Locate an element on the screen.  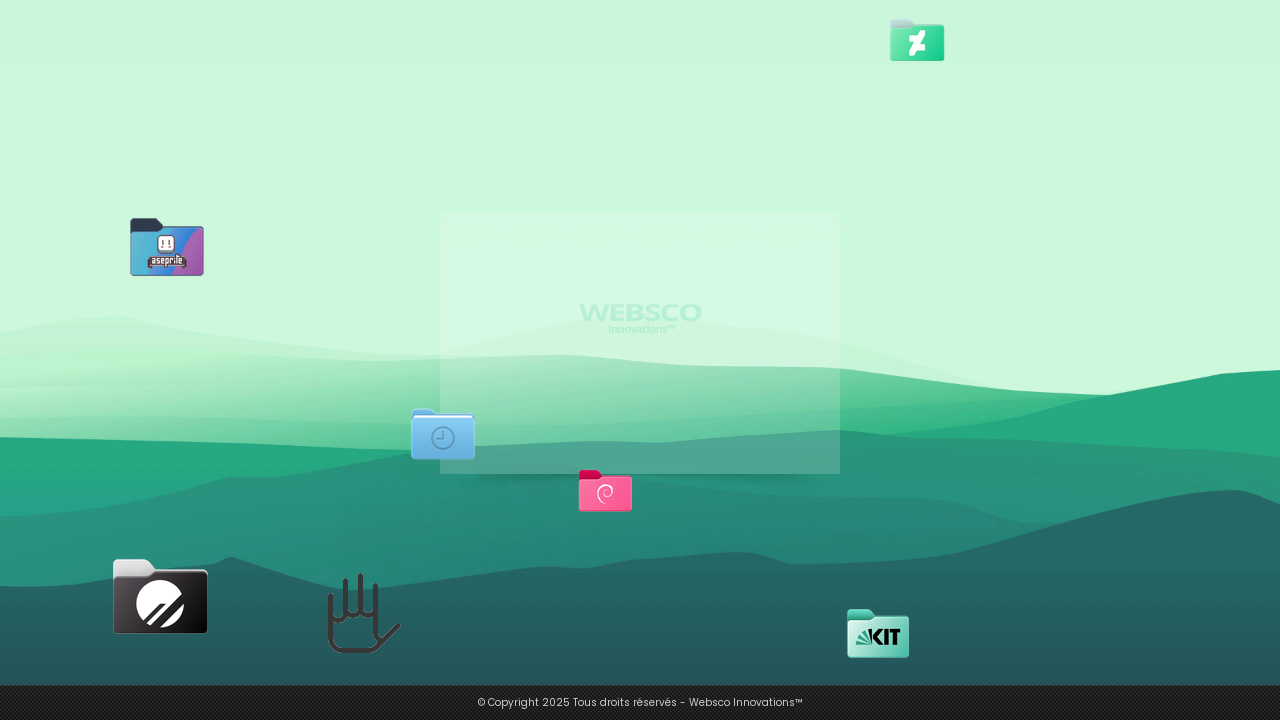
folder containing PlanetScale database files is located at coordinates (160, 599).